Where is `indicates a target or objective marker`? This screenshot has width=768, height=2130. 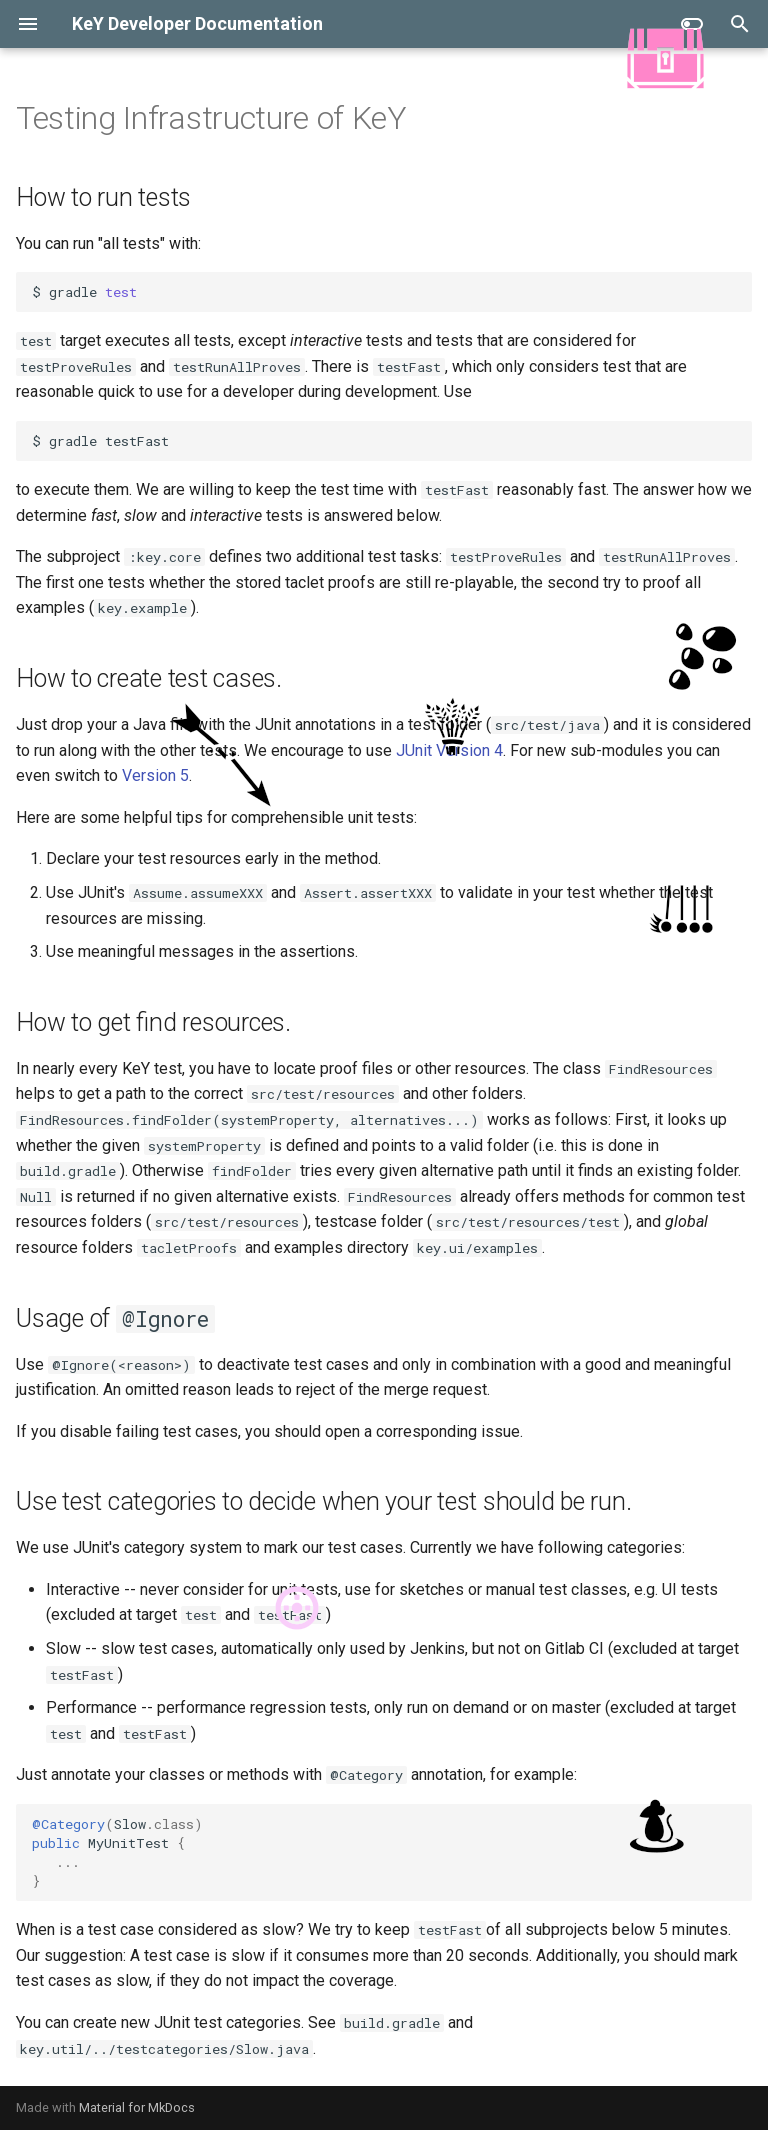 indicates a target or objective marker is located at coordinates (297, 1608).